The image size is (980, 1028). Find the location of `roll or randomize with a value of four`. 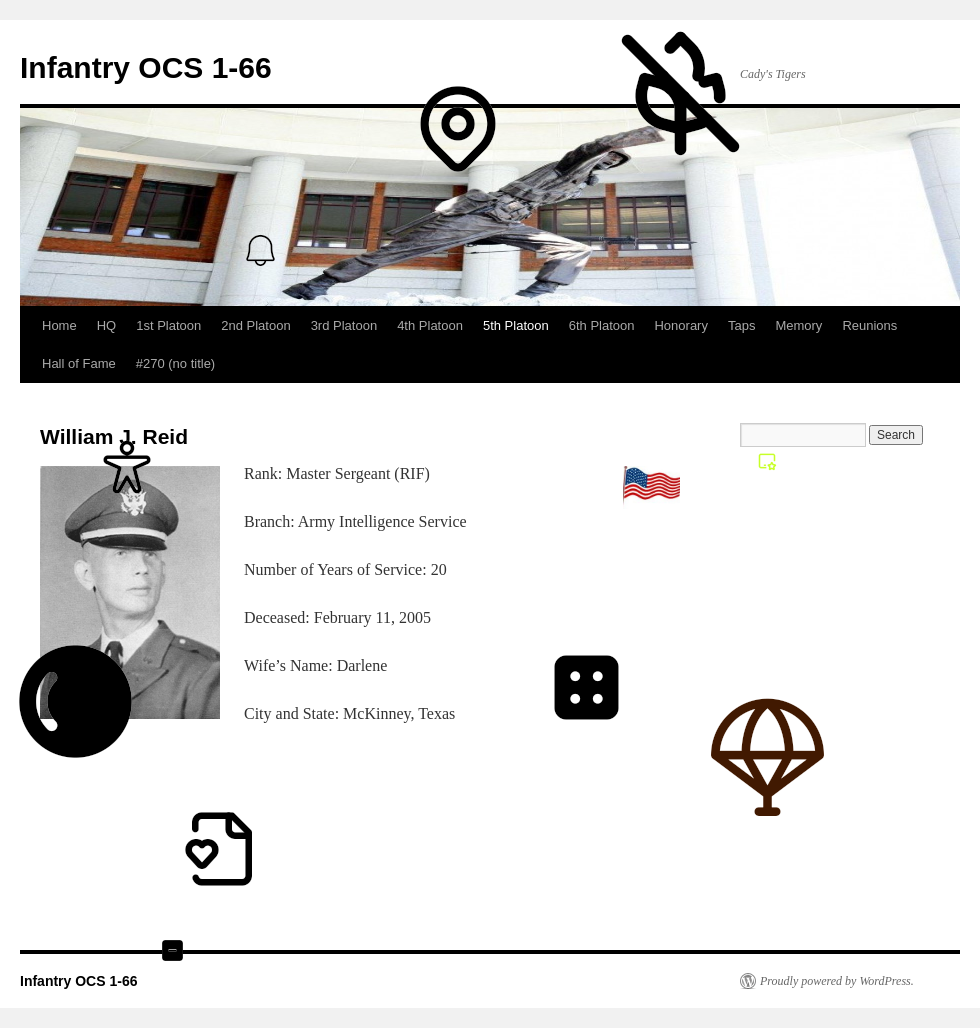

roll or randomize with a value of four is located at coordinates (586, 687).